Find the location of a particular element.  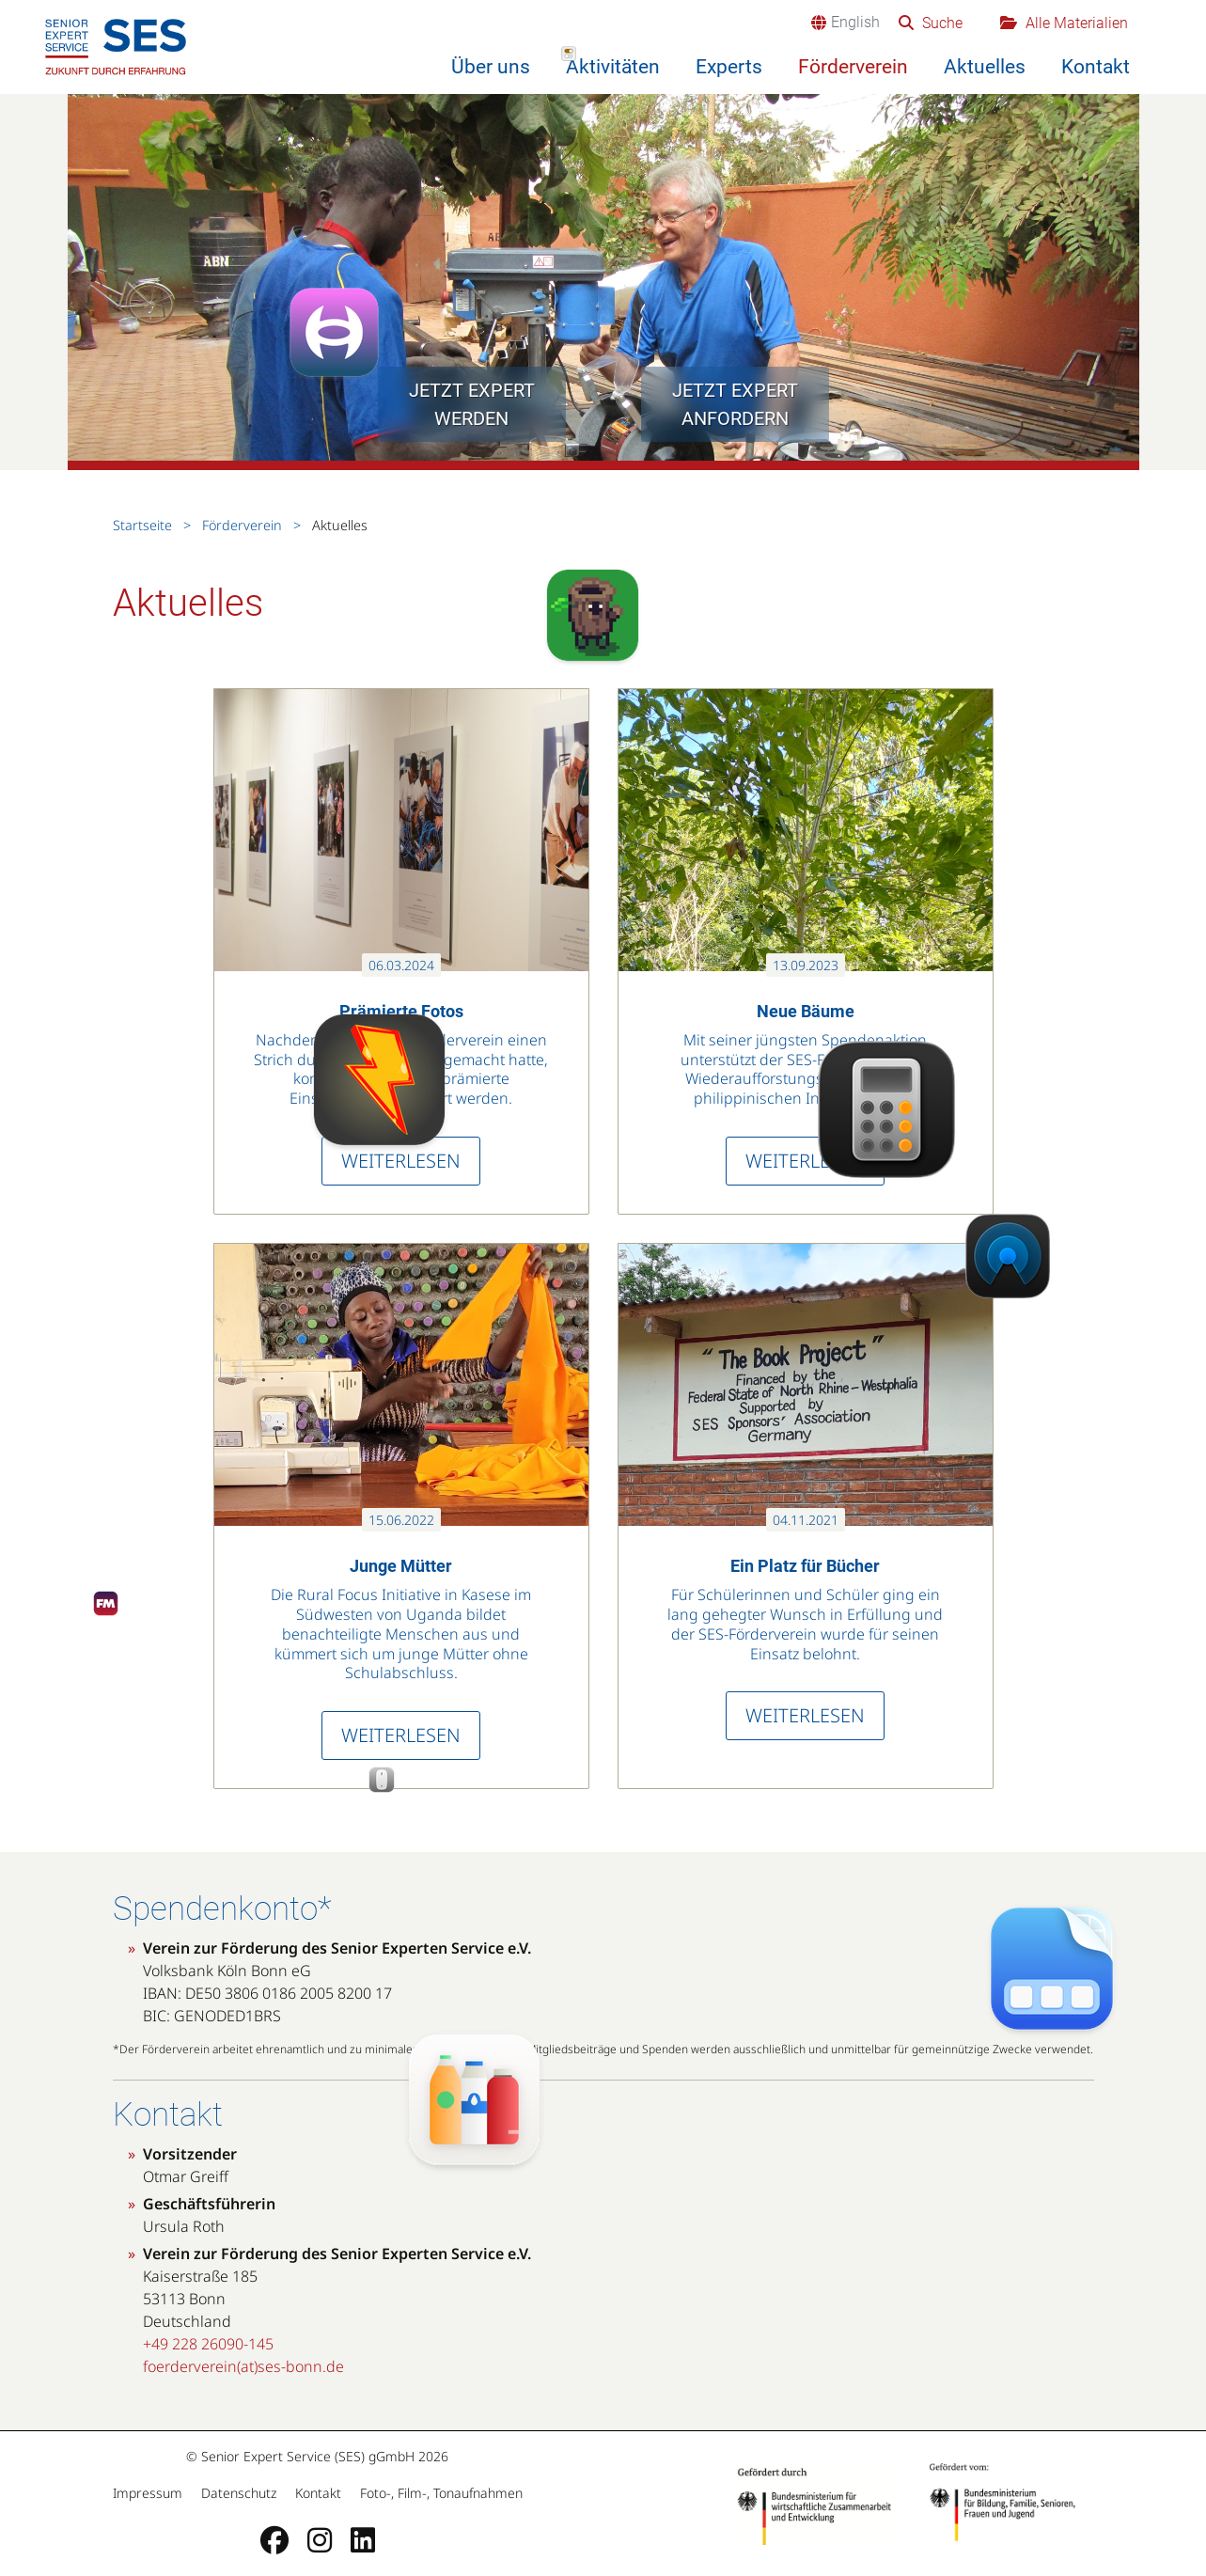

open system tweaks or settings customization is located at coordinates (569, 54).